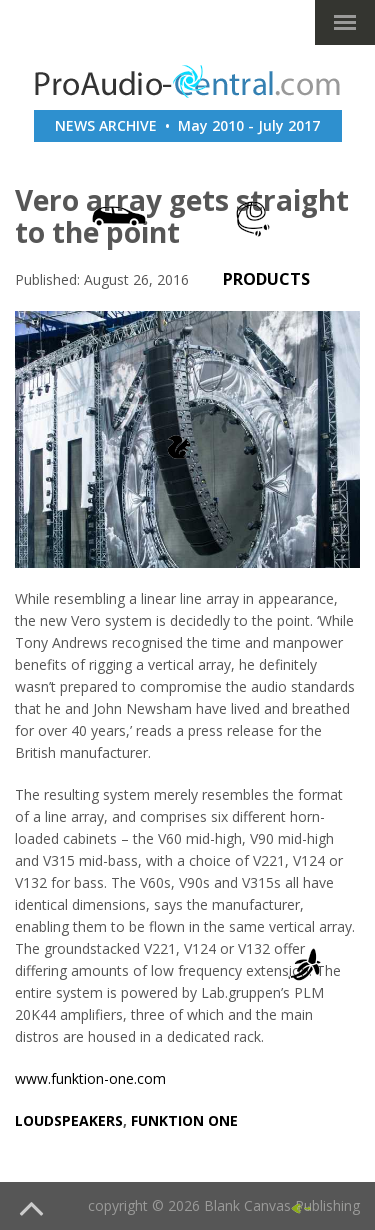 The width and height of the screenshot is (375, 1230). I want to click on select city car vehicle type, so click(119, 216).